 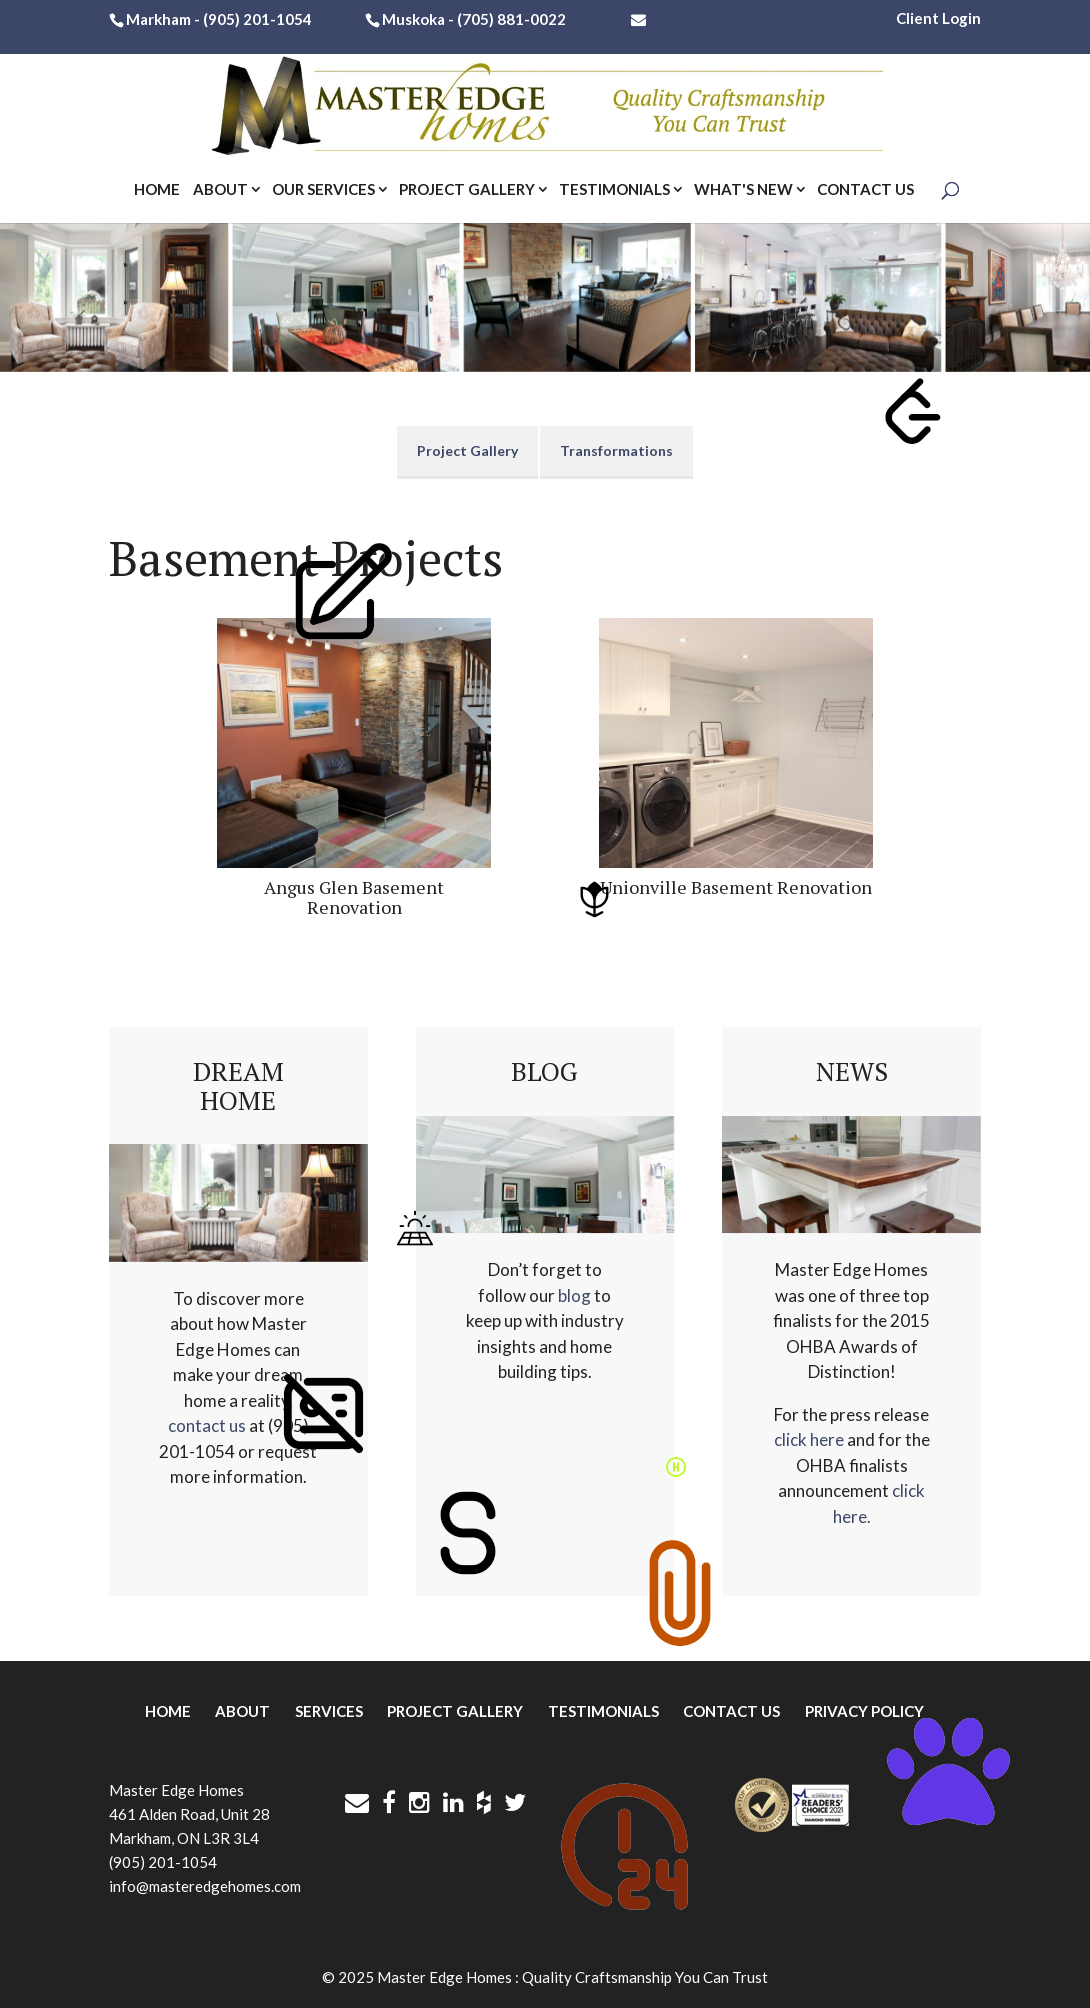 What do you see at coordinates (676, 1467) in the screenshot?
I see `indicates a hospital or medical facility nearby` at bounding box center [676, 1467].